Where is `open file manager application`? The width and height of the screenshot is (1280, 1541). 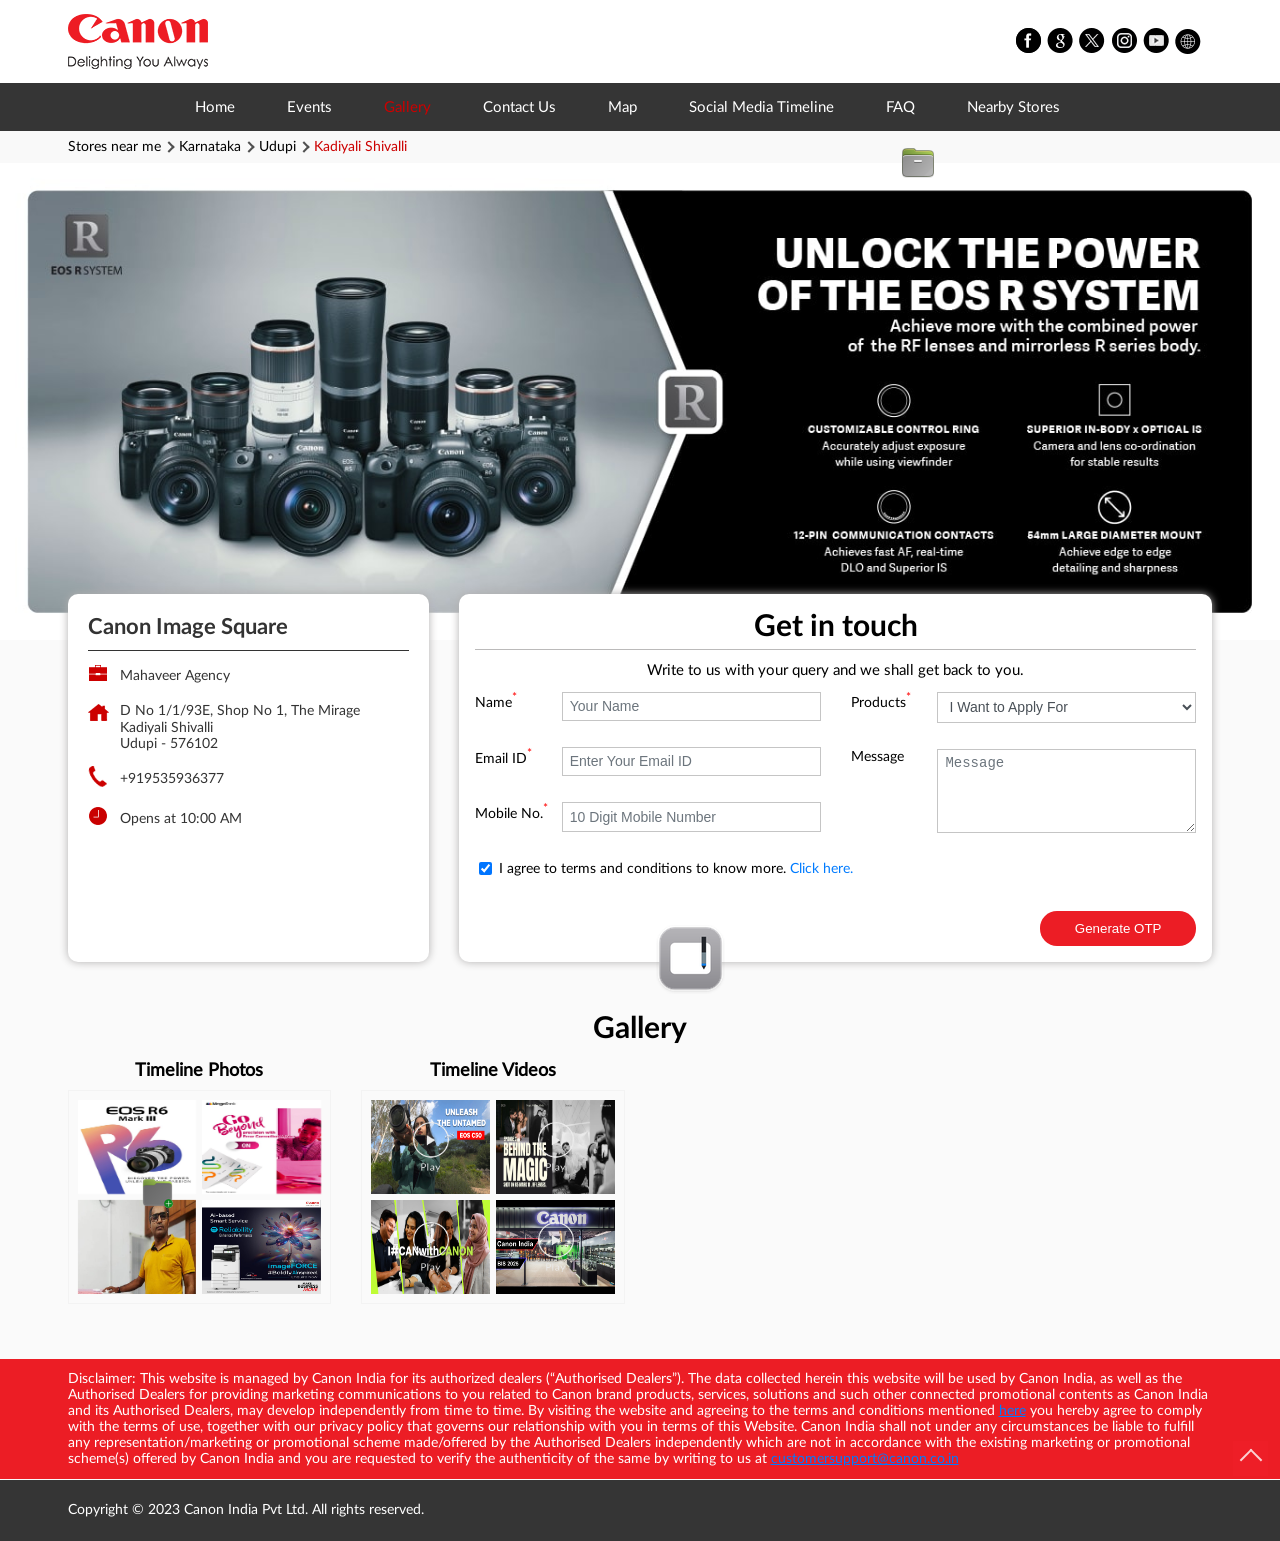
open file manager application is located at coordinates (918, 162).